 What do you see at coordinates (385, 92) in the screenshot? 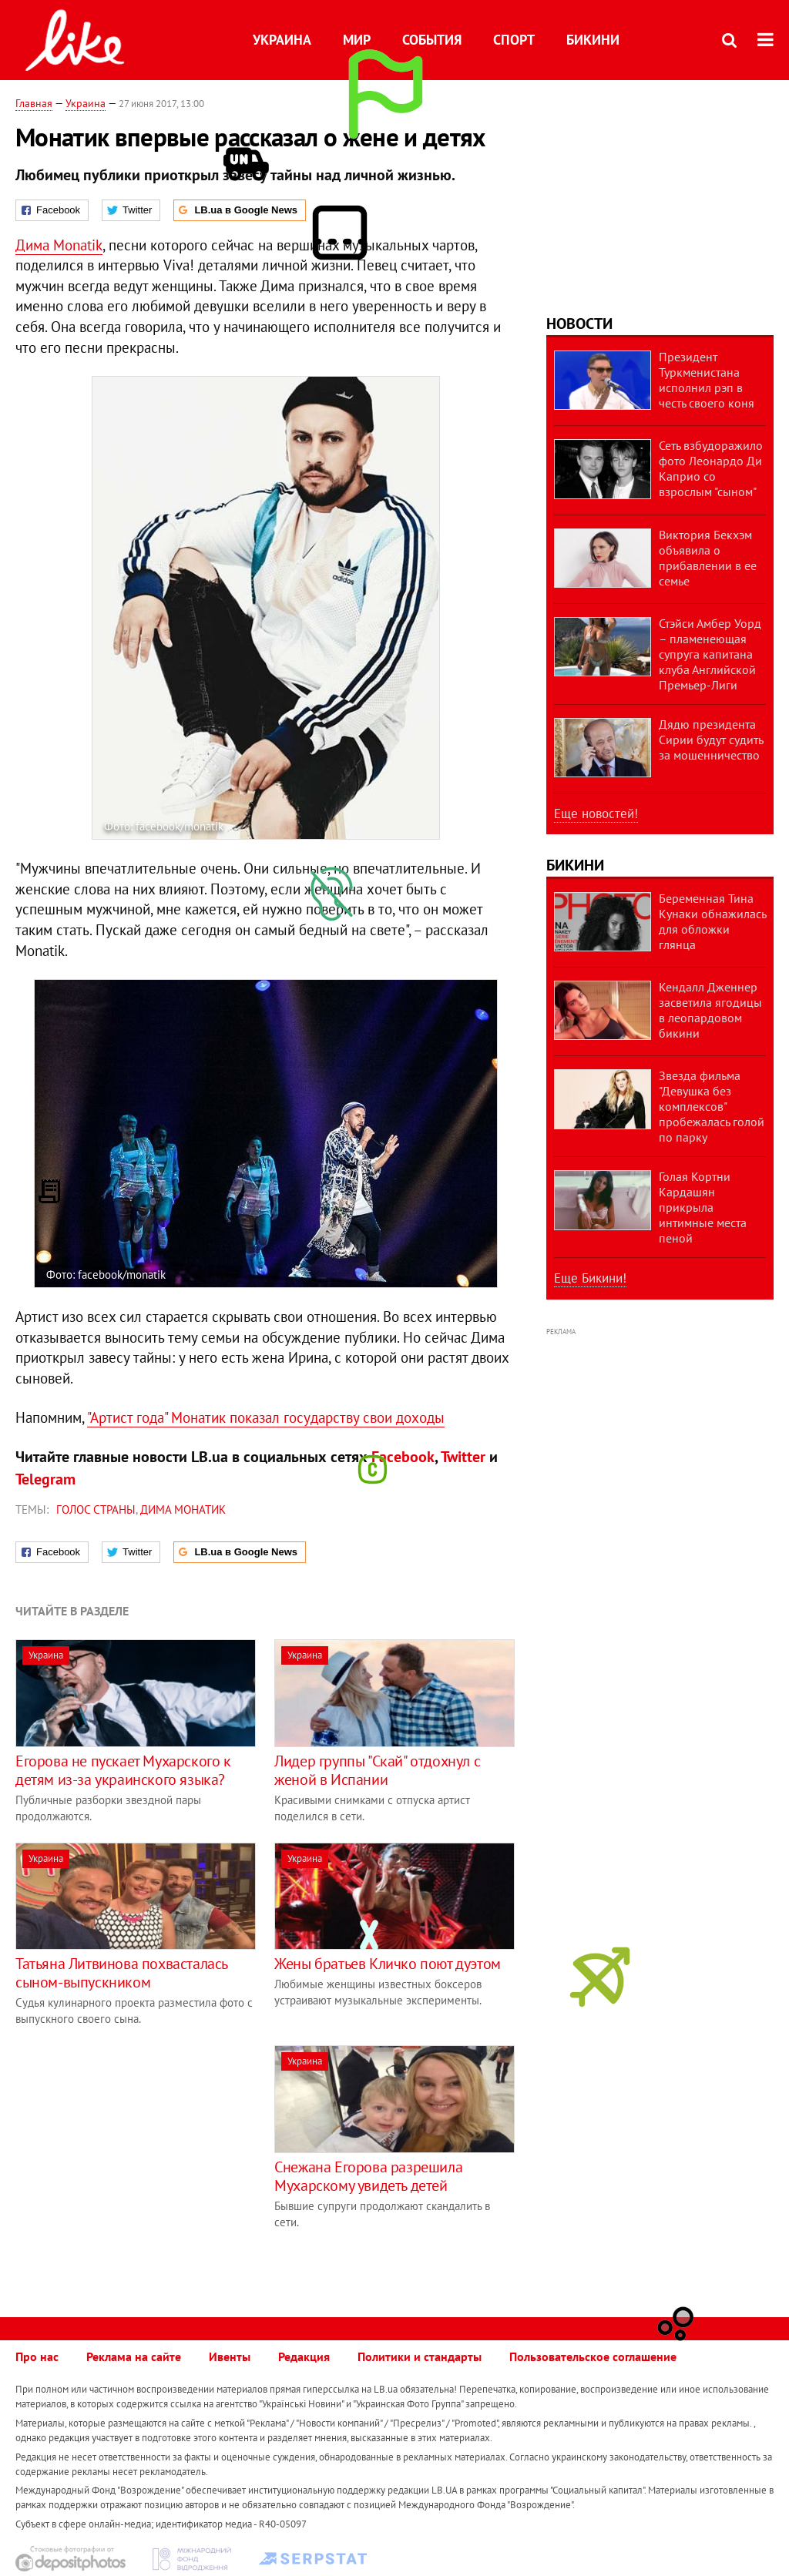
I see `flag or bookmark an item for later` at bounding box center [385, 92].